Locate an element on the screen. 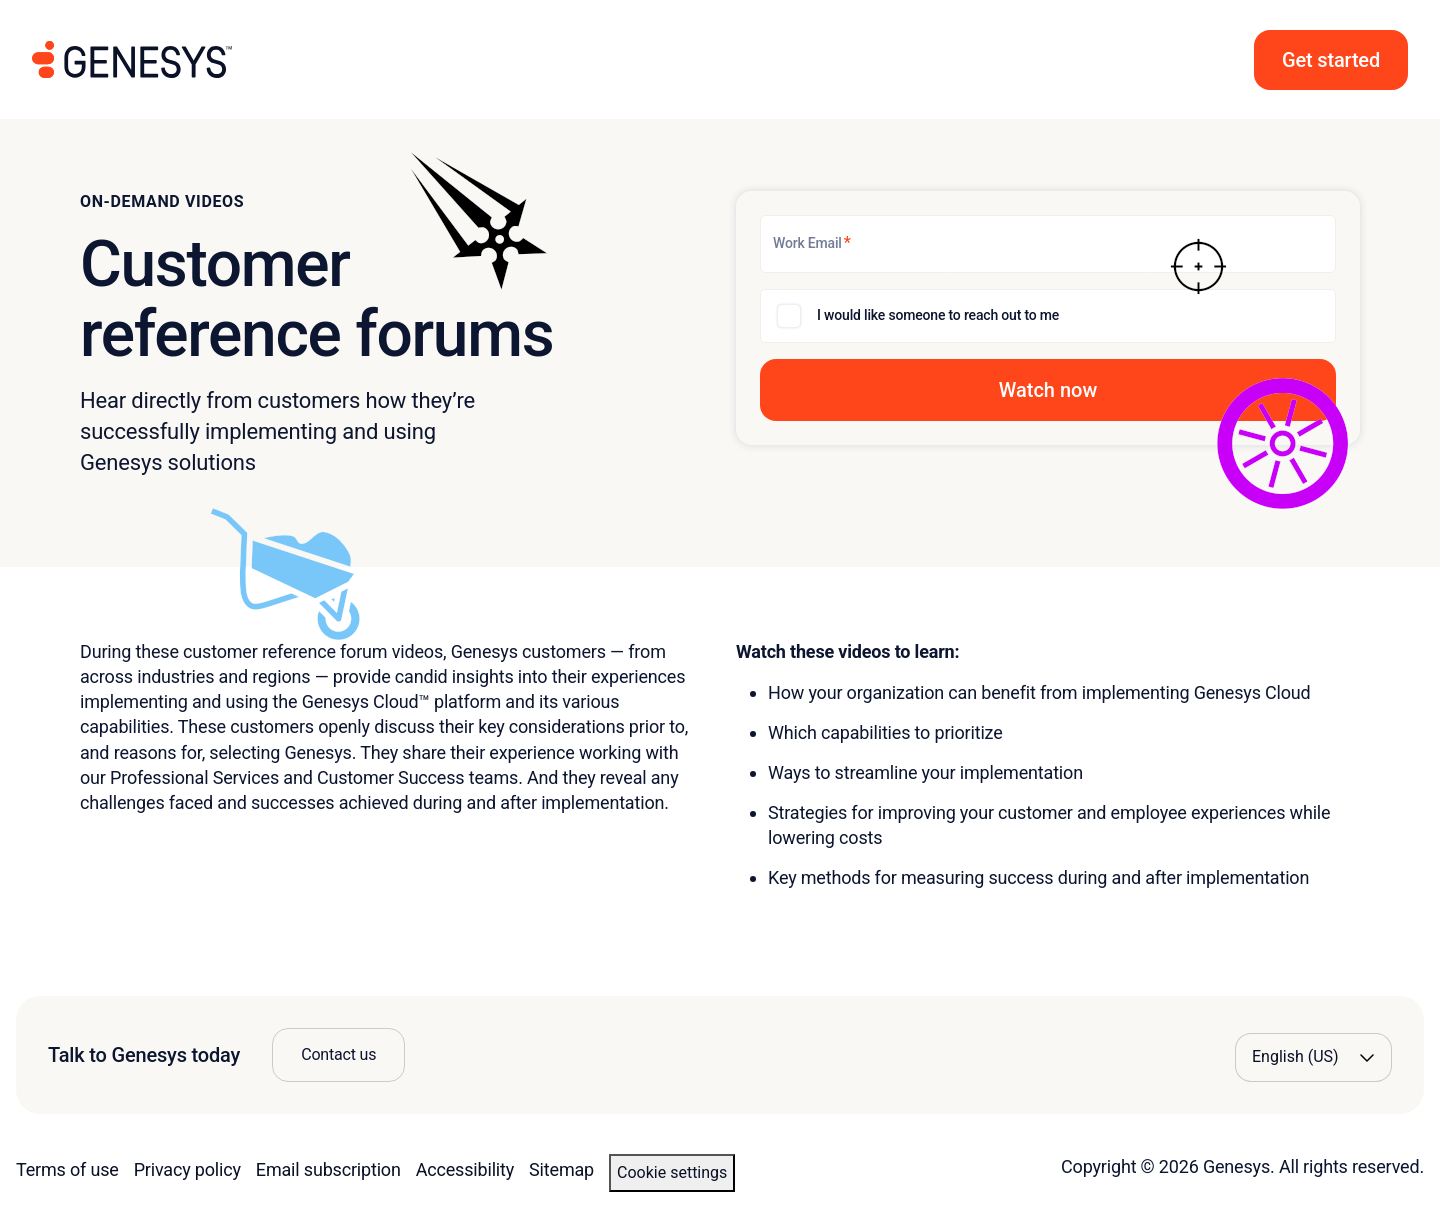  access gardening or landscaping tools is located at coordinates (283, 575).